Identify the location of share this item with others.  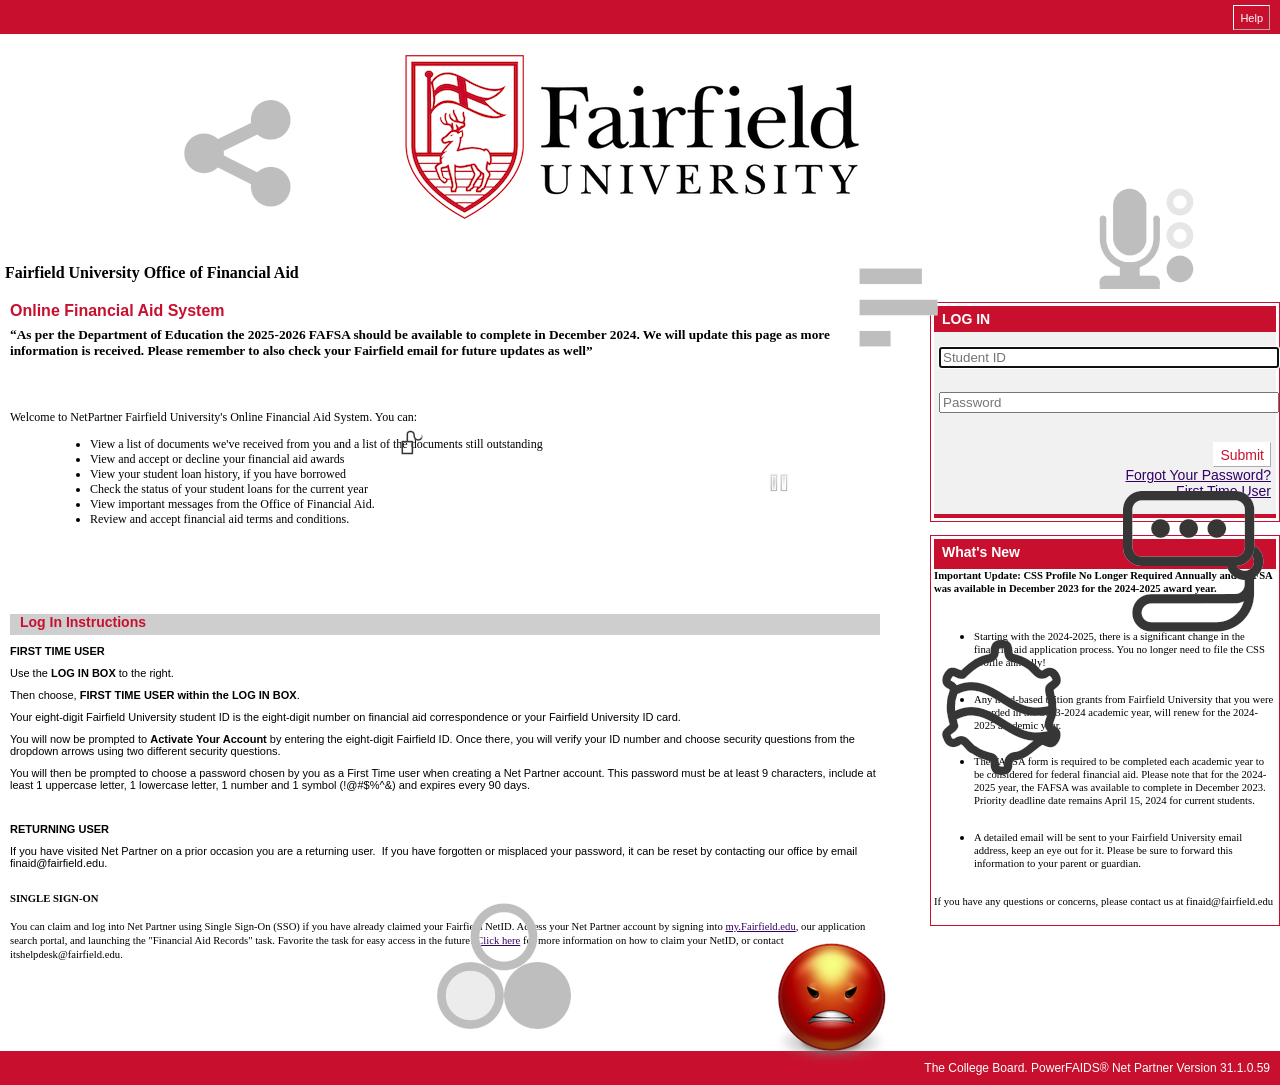
(237, 153).